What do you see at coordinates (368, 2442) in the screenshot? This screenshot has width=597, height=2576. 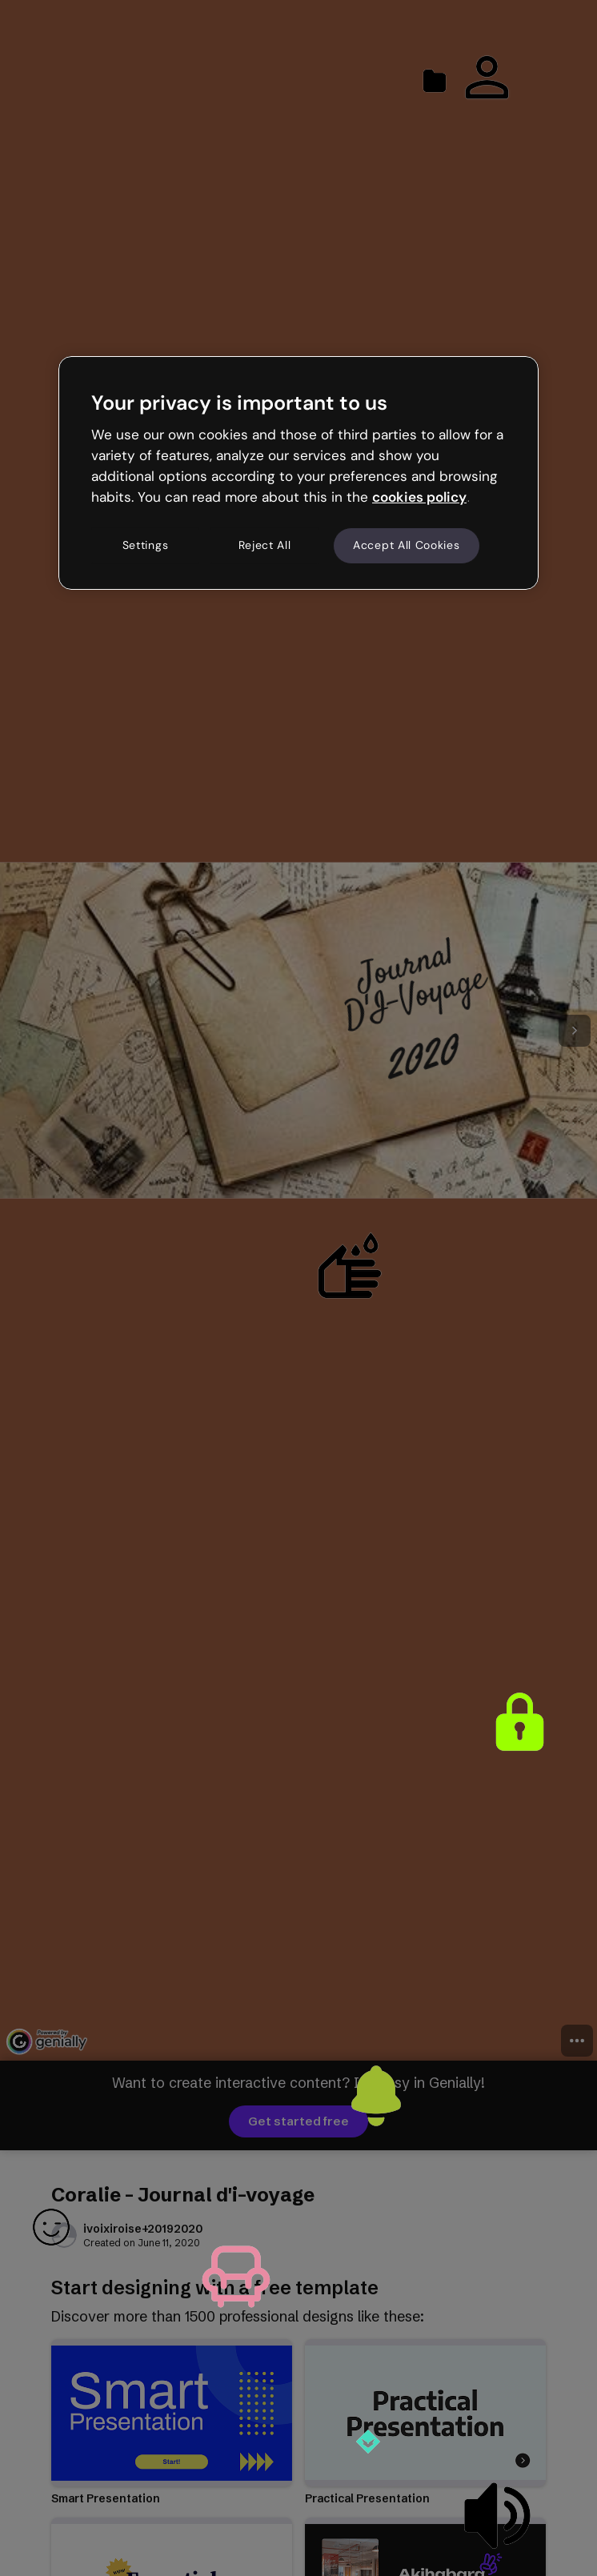 I see `discord hypesquad house of balance badge` at bounding box center [368, 2442].